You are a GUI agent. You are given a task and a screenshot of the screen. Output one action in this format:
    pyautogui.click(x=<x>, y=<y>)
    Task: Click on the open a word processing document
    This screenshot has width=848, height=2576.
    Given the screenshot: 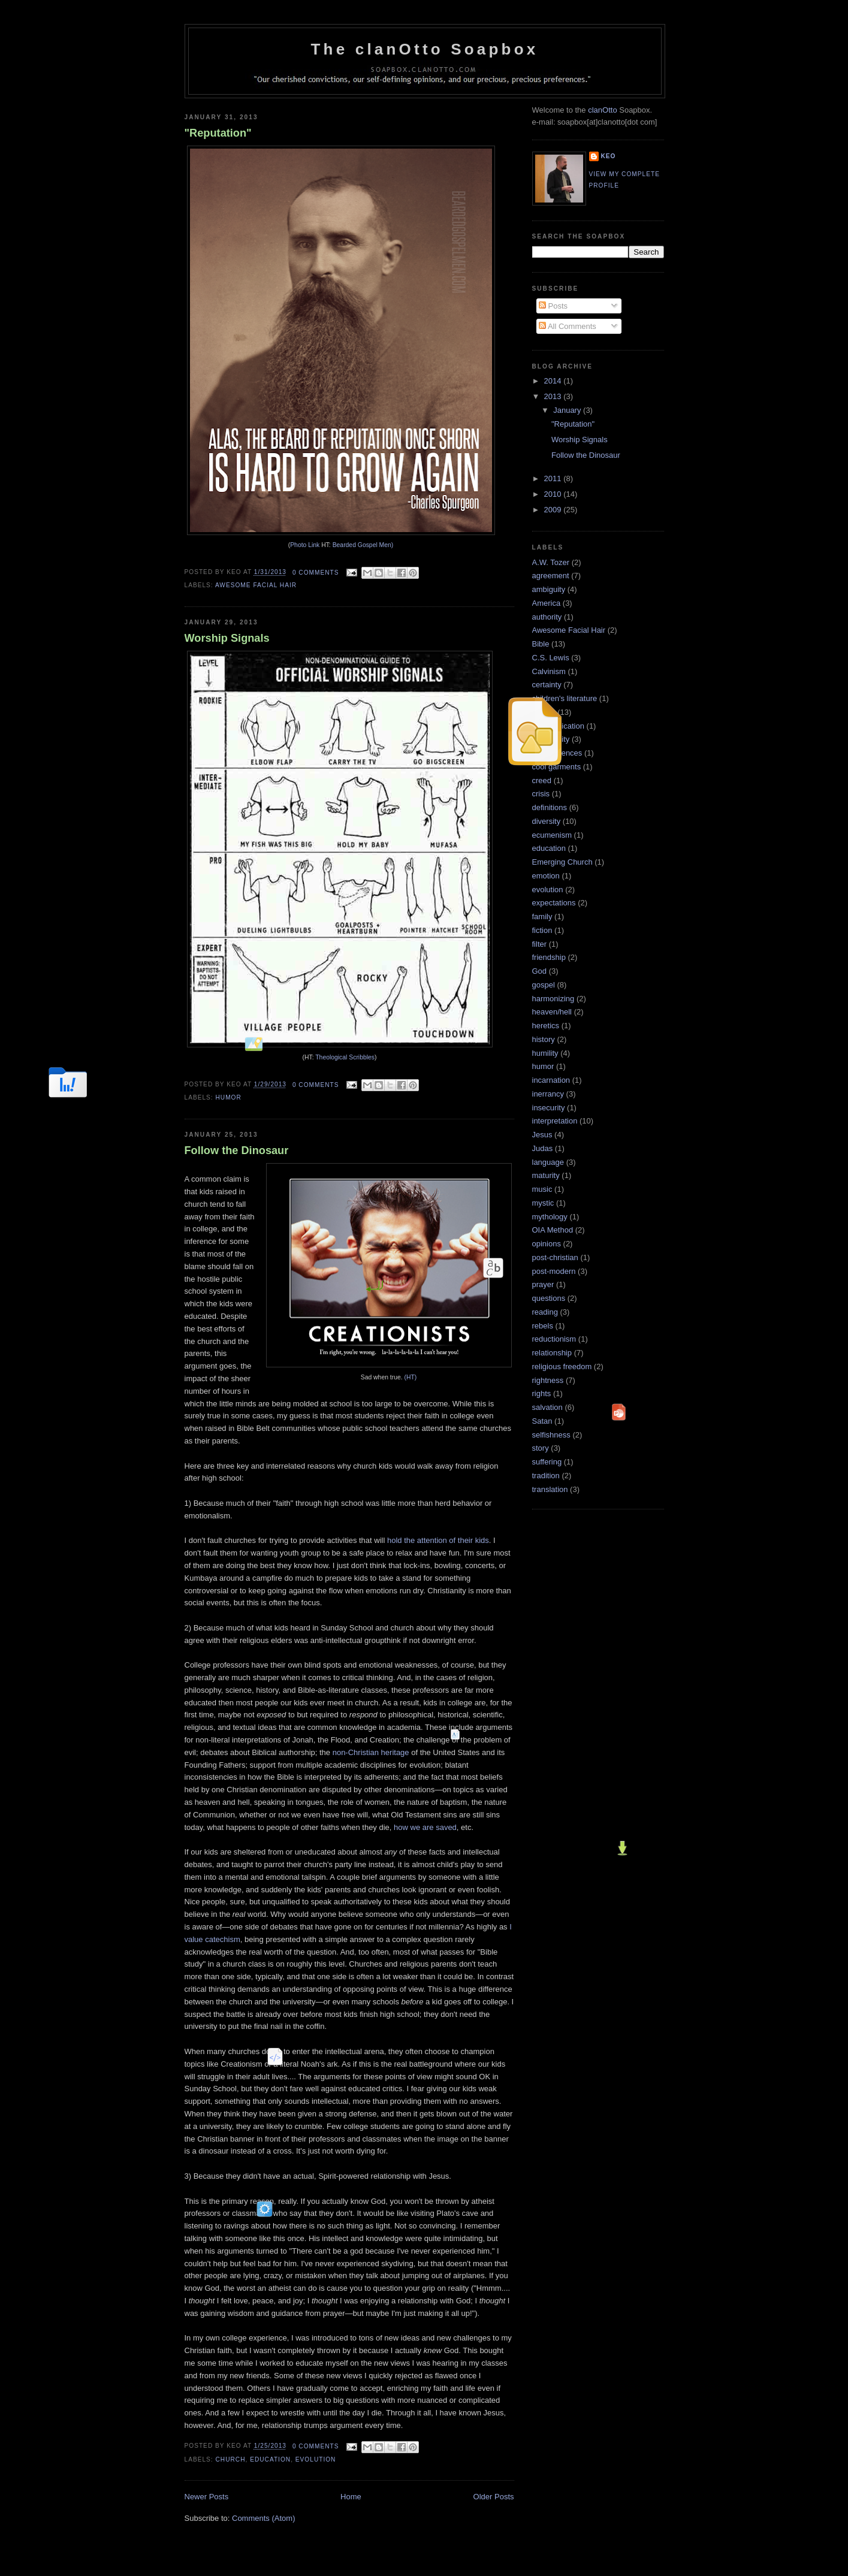 What is the action you would take?
    pyautogui.click(x=455, y=1734)
    